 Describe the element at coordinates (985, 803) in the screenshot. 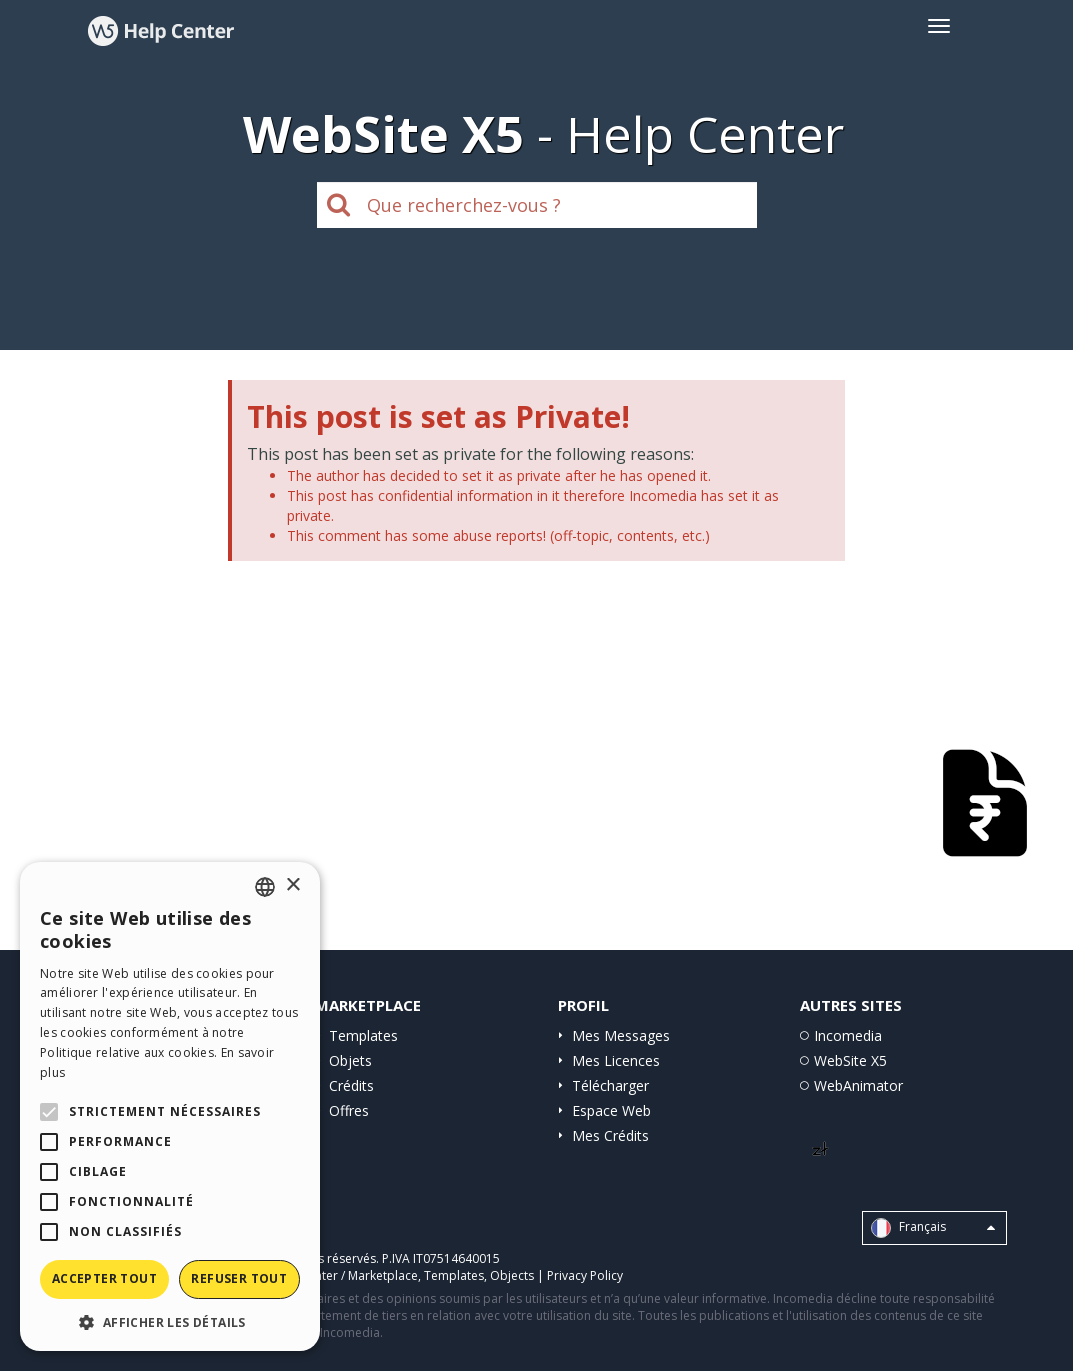

I see `view invoice or billing document in rupees` at that location.